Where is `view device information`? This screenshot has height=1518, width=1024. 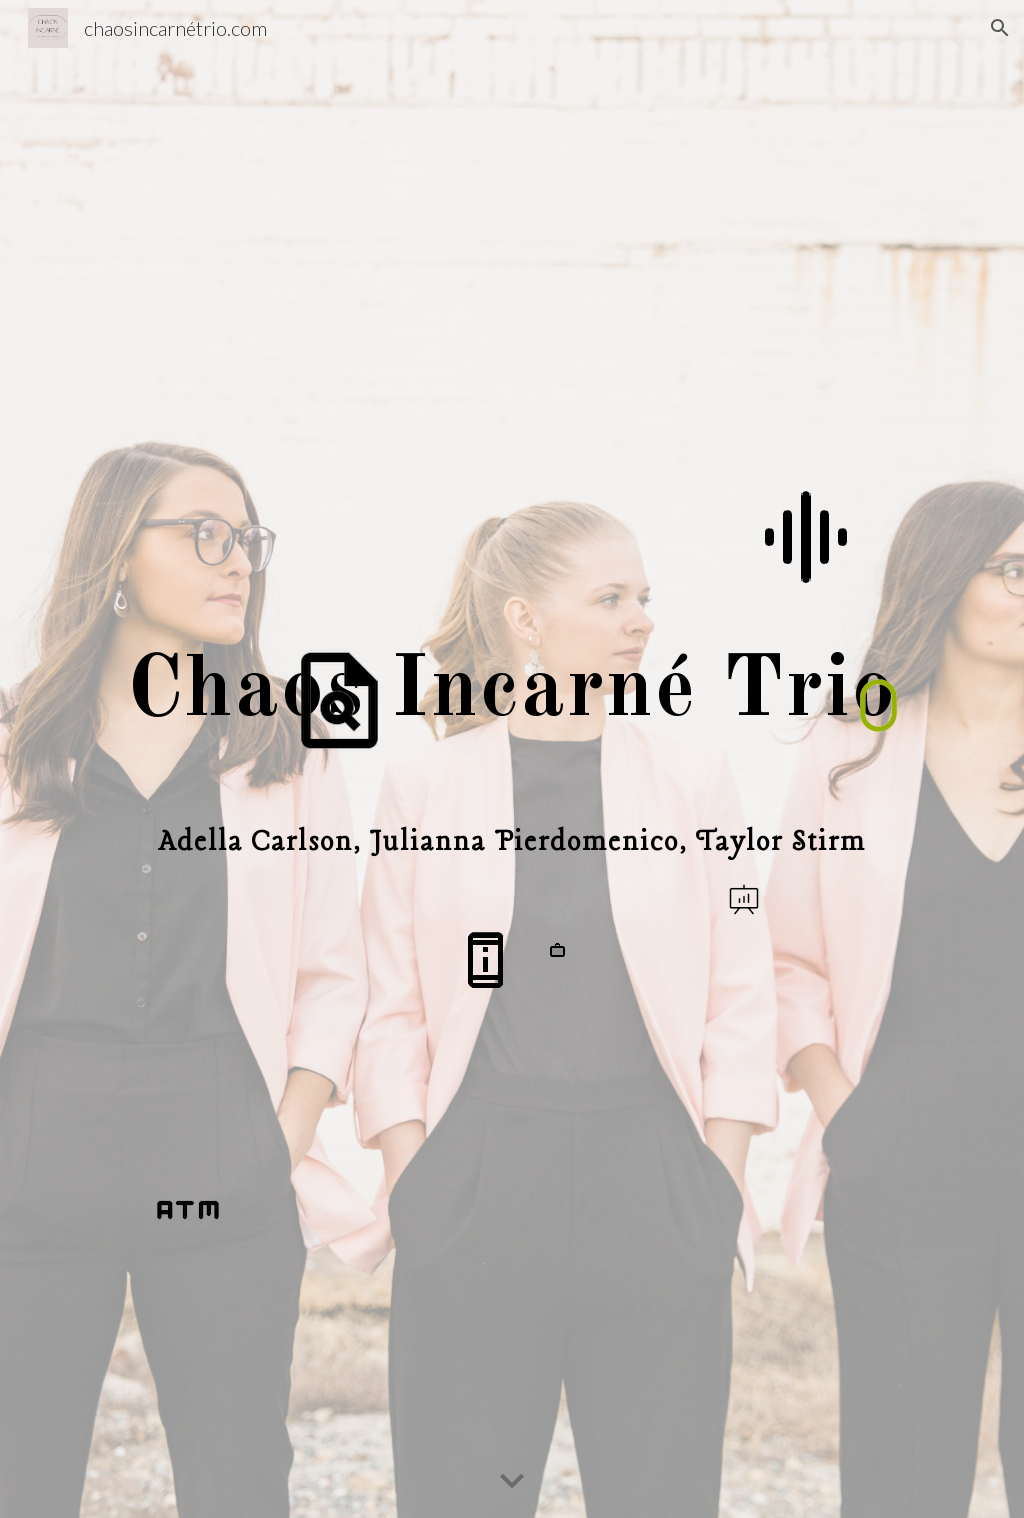
view device information is located at coordinates (486, 960).